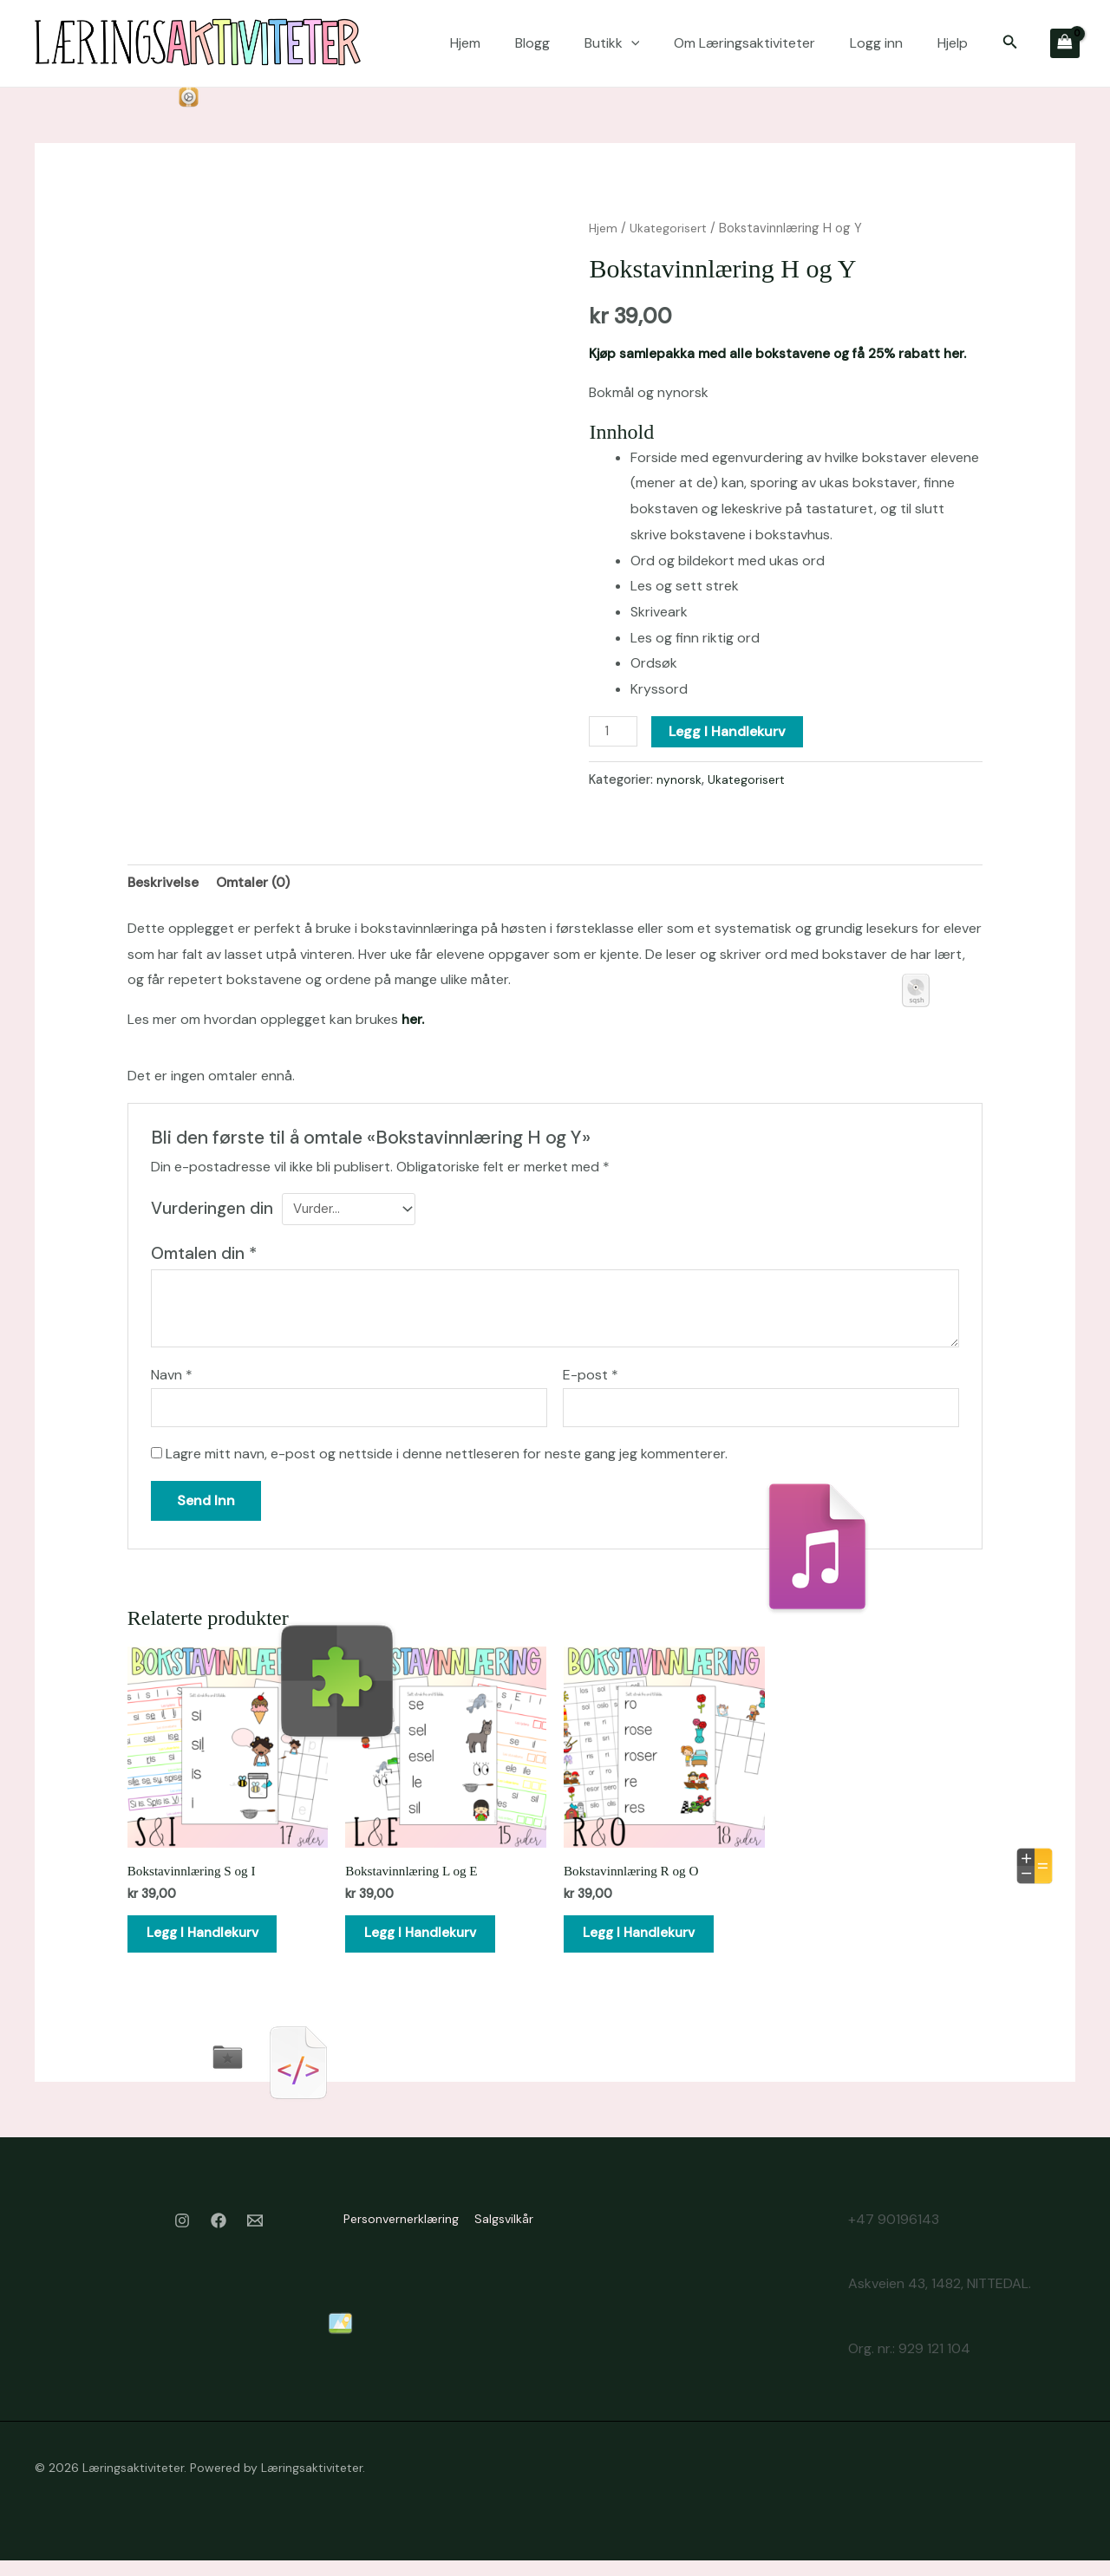 The height and width of the screenshot is (2576, 1110). What do you see at coordinates (188, 96) in the screenshot?
I see `executable application file` at bounding box center [188, 96].